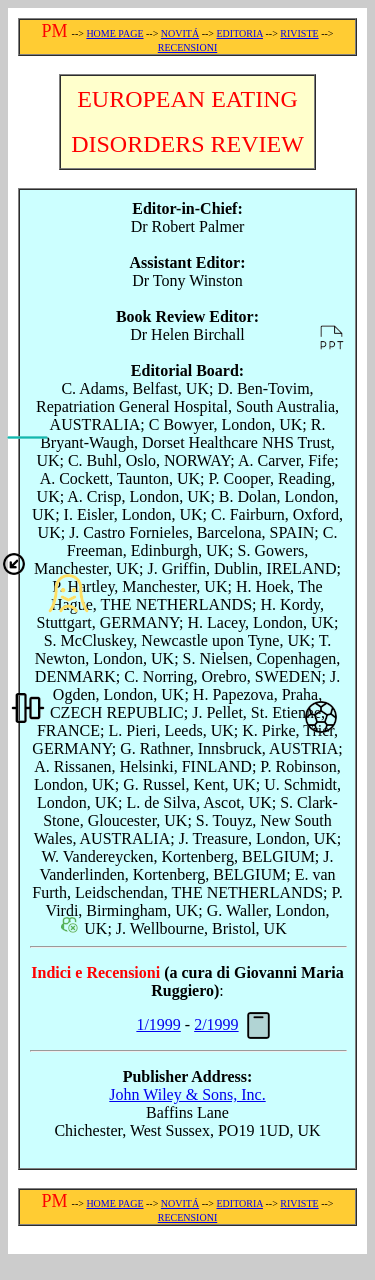 The width and height of the screenshot is (375, 1280). What do you see at coordinates (68, 595) in the screenshot?
I see `indicates linux operating system compatibility` at bounding box center [68, 595].